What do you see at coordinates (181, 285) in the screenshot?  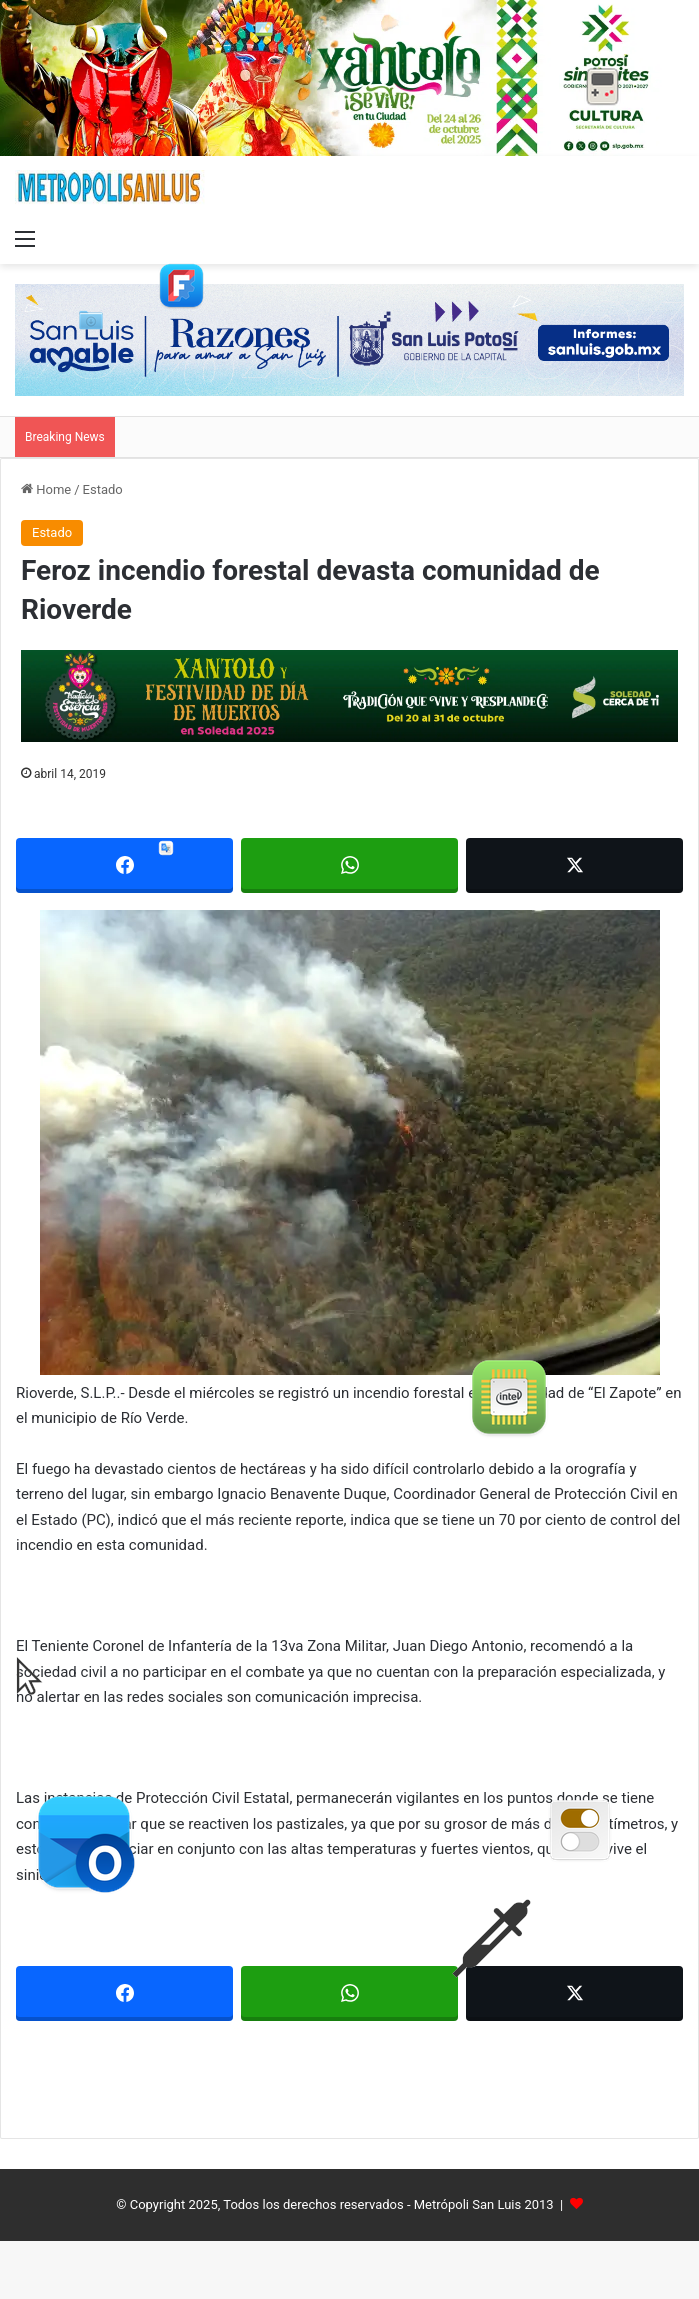 I see `open FreeCAD application` at bounding box center [181, 285].